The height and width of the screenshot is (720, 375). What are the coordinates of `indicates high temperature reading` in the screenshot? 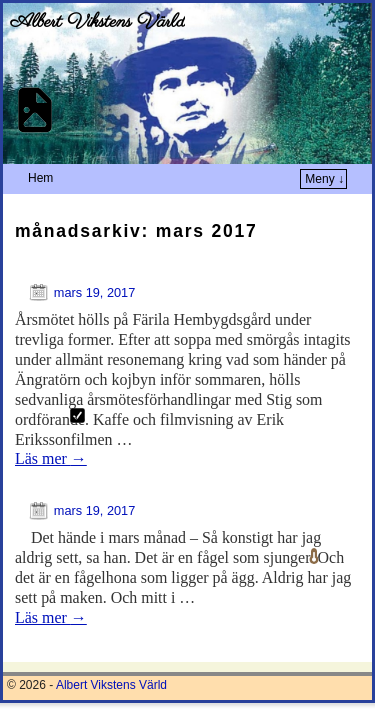 It's located at (314, 556).